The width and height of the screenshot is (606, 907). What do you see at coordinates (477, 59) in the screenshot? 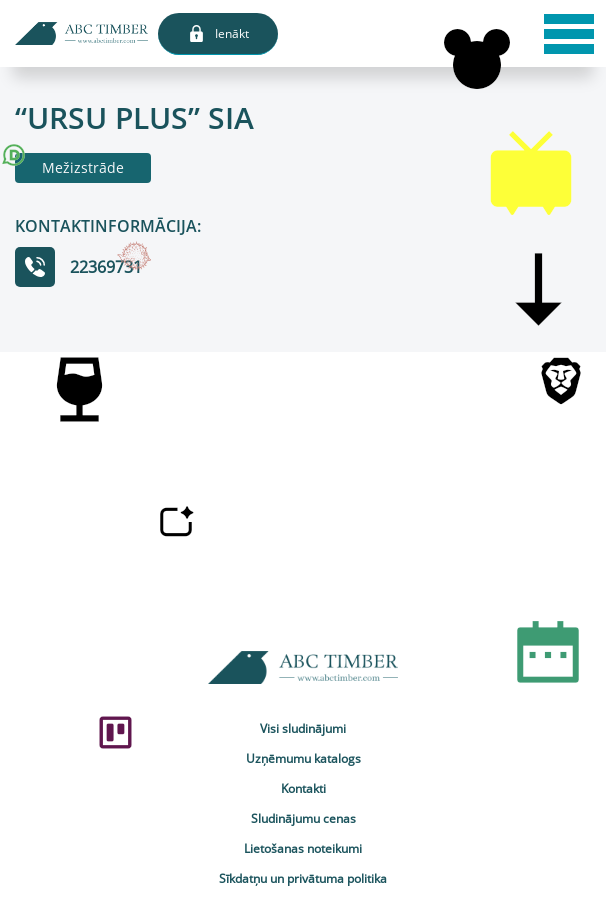
I see `access Disney content or services` at bounding box center [477, 59].